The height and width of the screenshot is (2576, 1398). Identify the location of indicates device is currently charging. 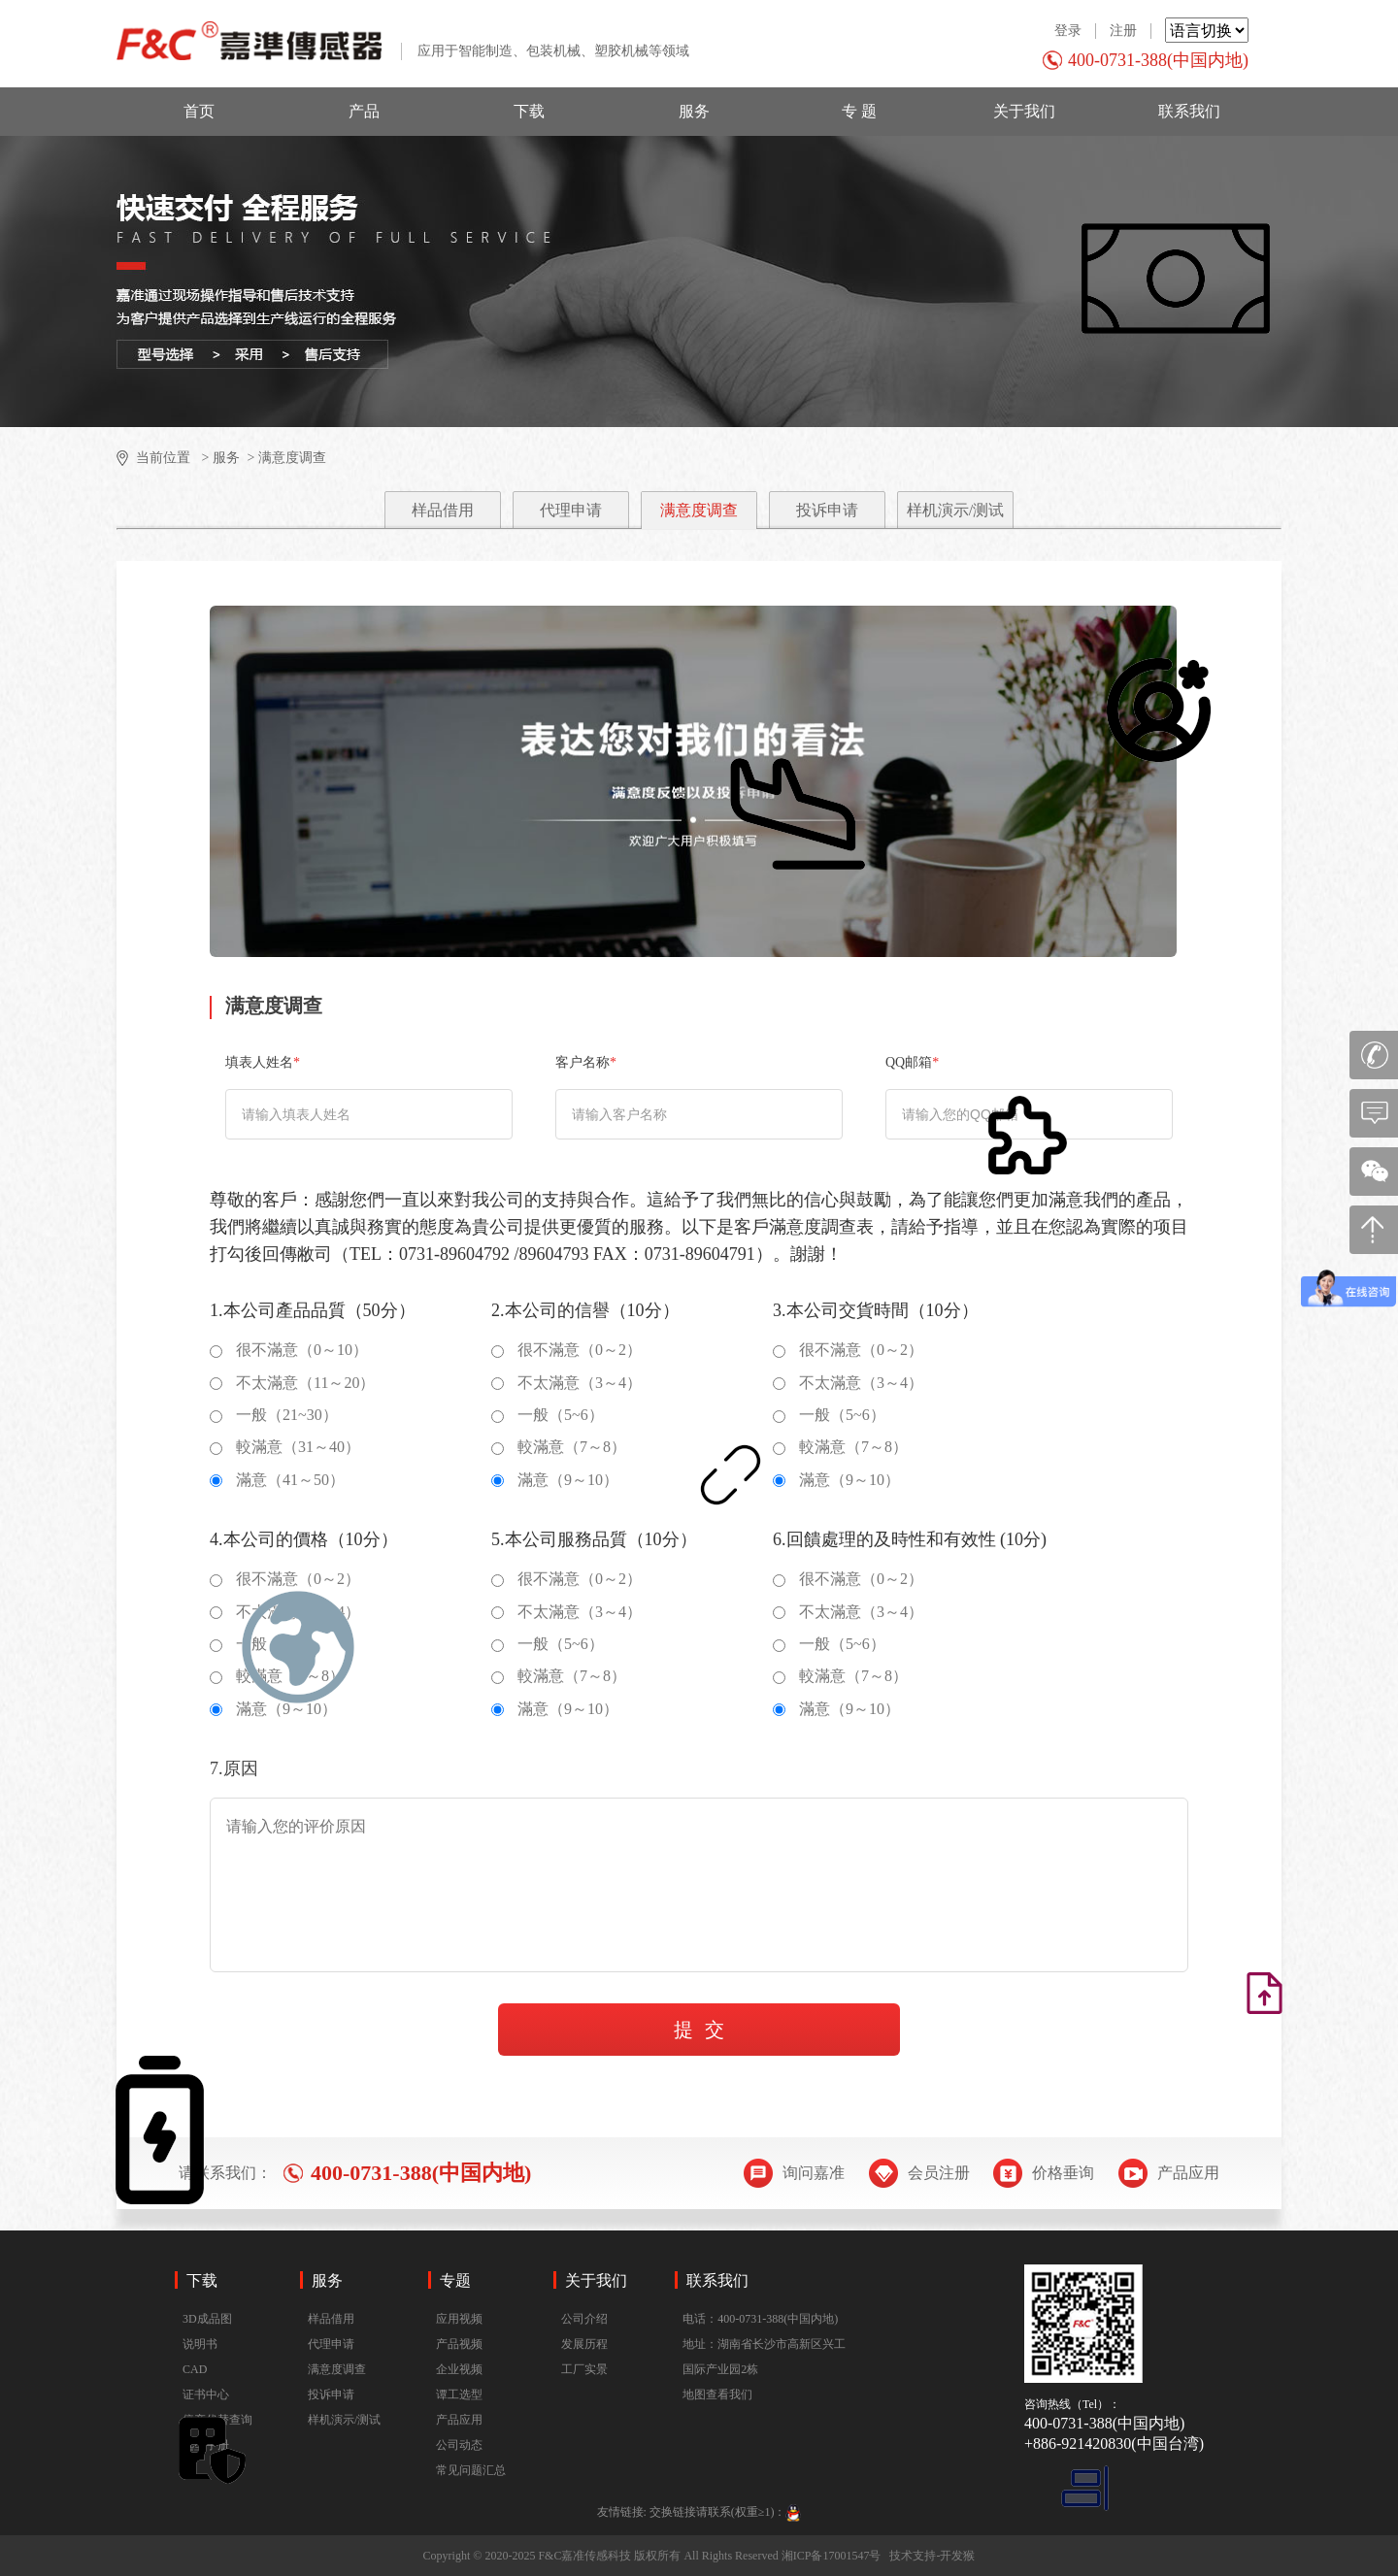
(159, 2130).